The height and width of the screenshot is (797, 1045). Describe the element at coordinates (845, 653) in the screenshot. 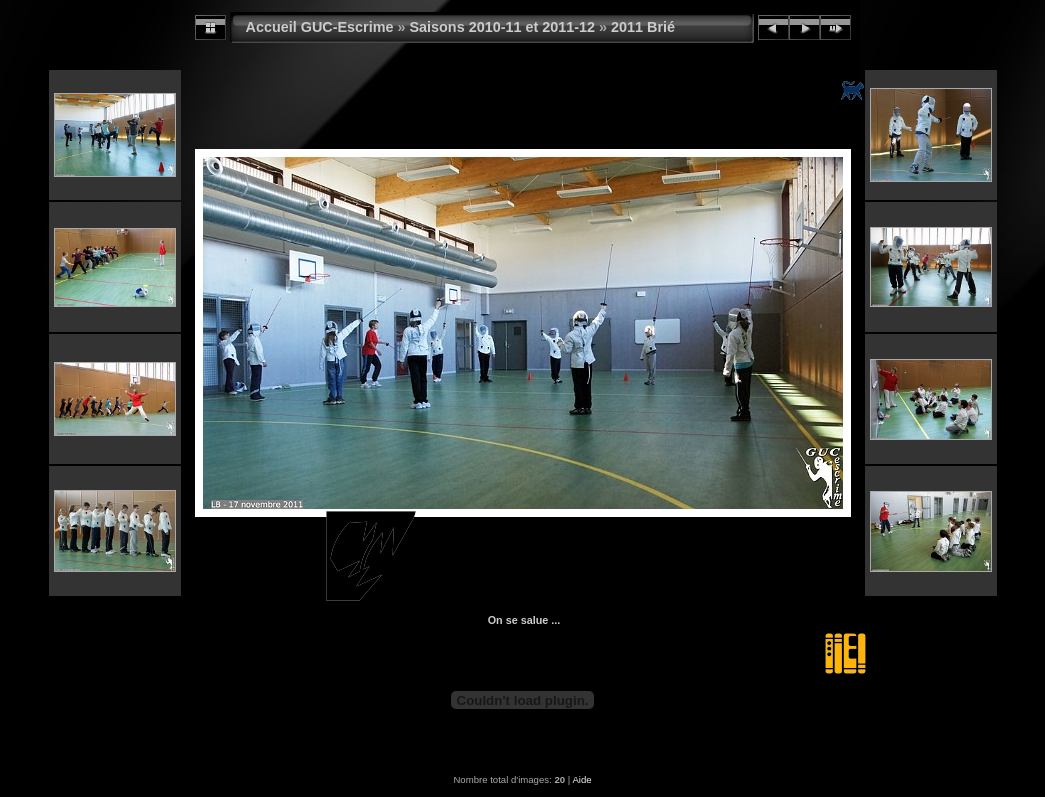

I see `access your library or book collection` at that location.